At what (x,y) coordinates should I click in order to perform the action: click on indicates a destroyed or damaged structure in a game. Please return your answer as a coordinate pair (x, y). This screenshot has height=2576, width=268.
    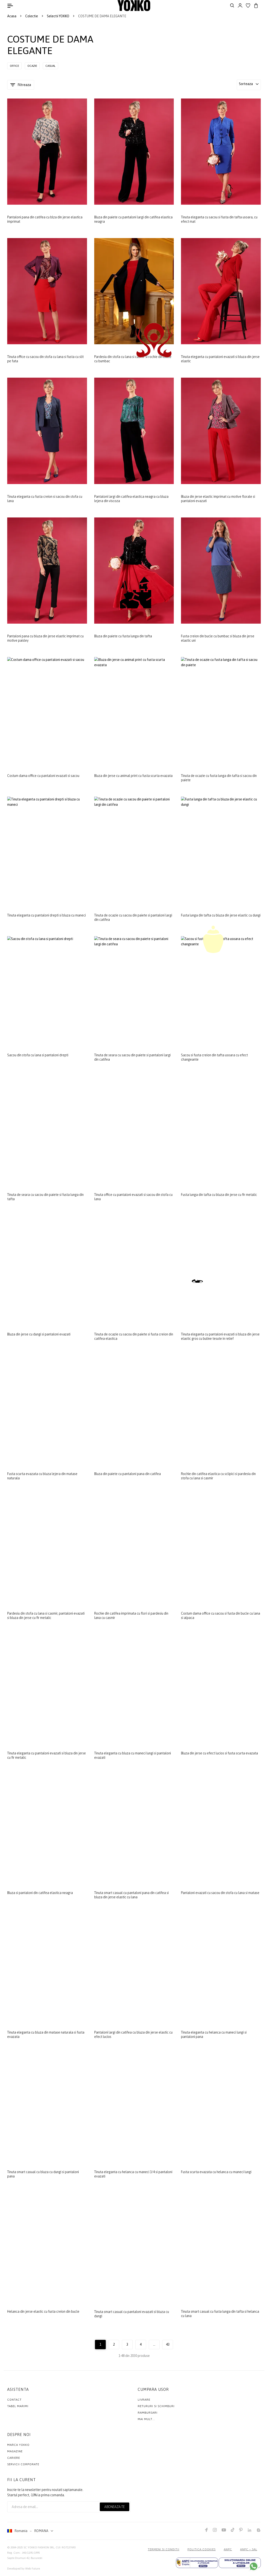
    Looking at the image, I should click on (136, 593).